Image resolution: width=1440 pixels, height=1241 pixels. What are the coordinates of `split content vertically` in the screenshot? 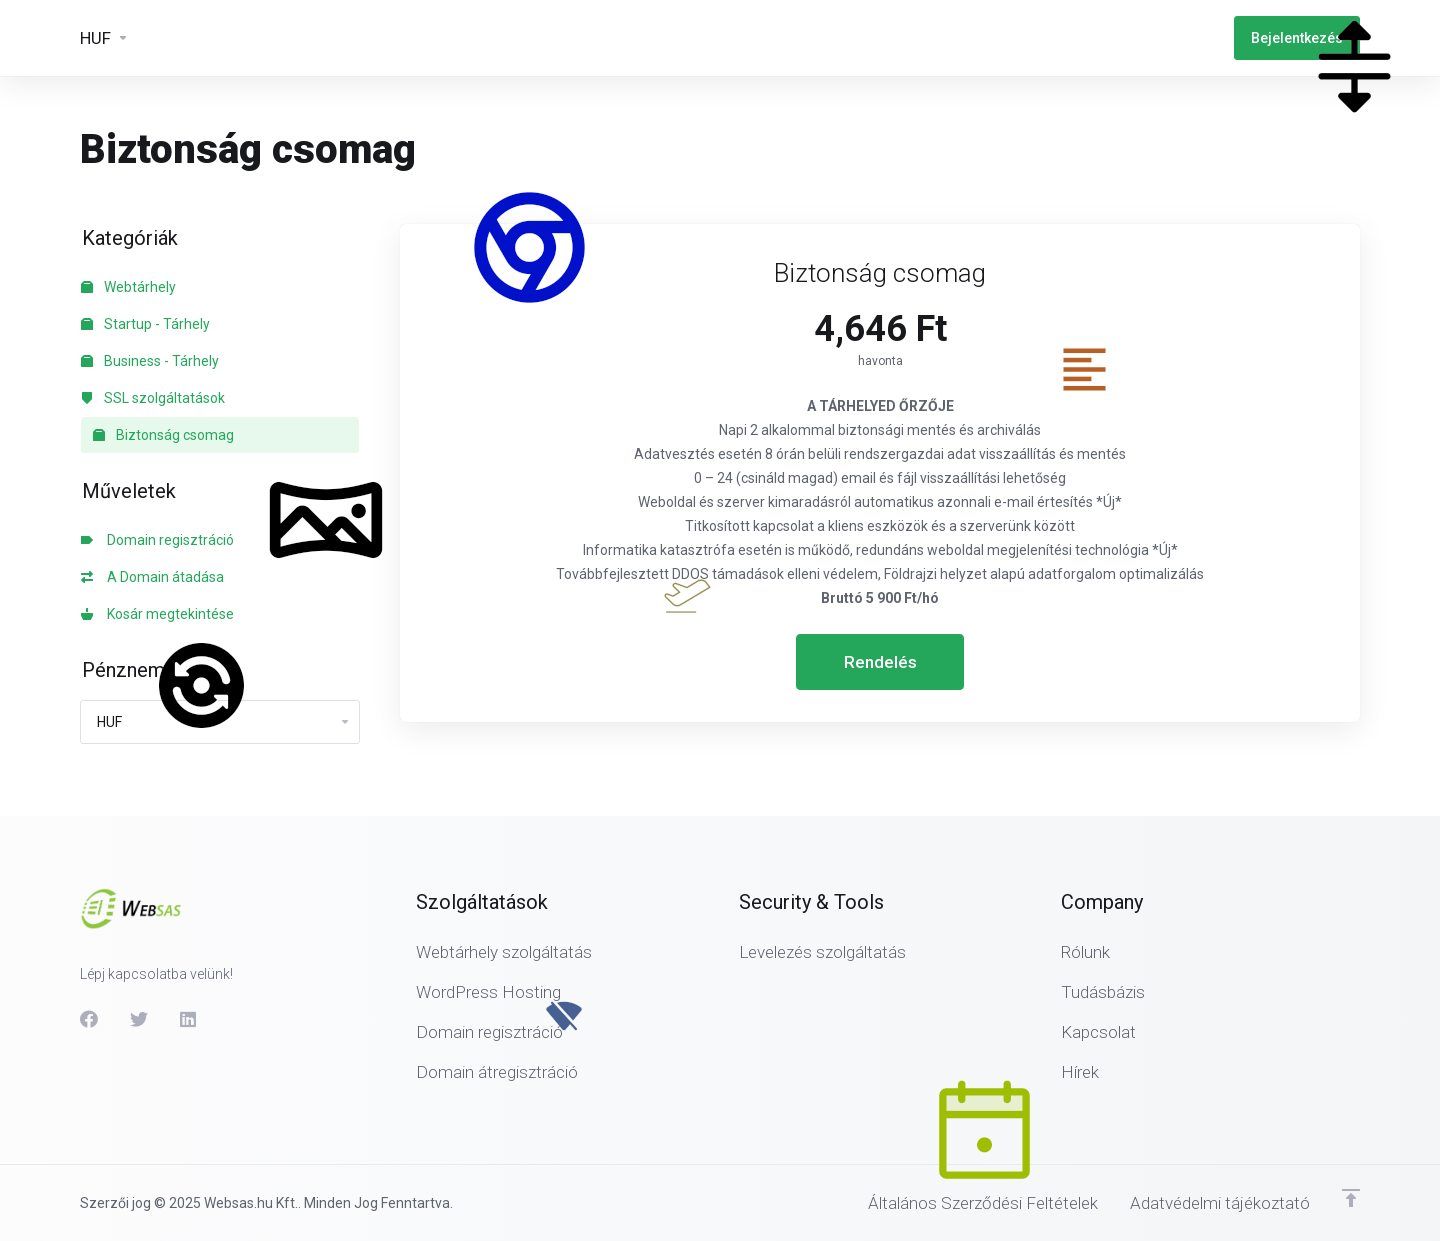 It's located at (1354, 66).